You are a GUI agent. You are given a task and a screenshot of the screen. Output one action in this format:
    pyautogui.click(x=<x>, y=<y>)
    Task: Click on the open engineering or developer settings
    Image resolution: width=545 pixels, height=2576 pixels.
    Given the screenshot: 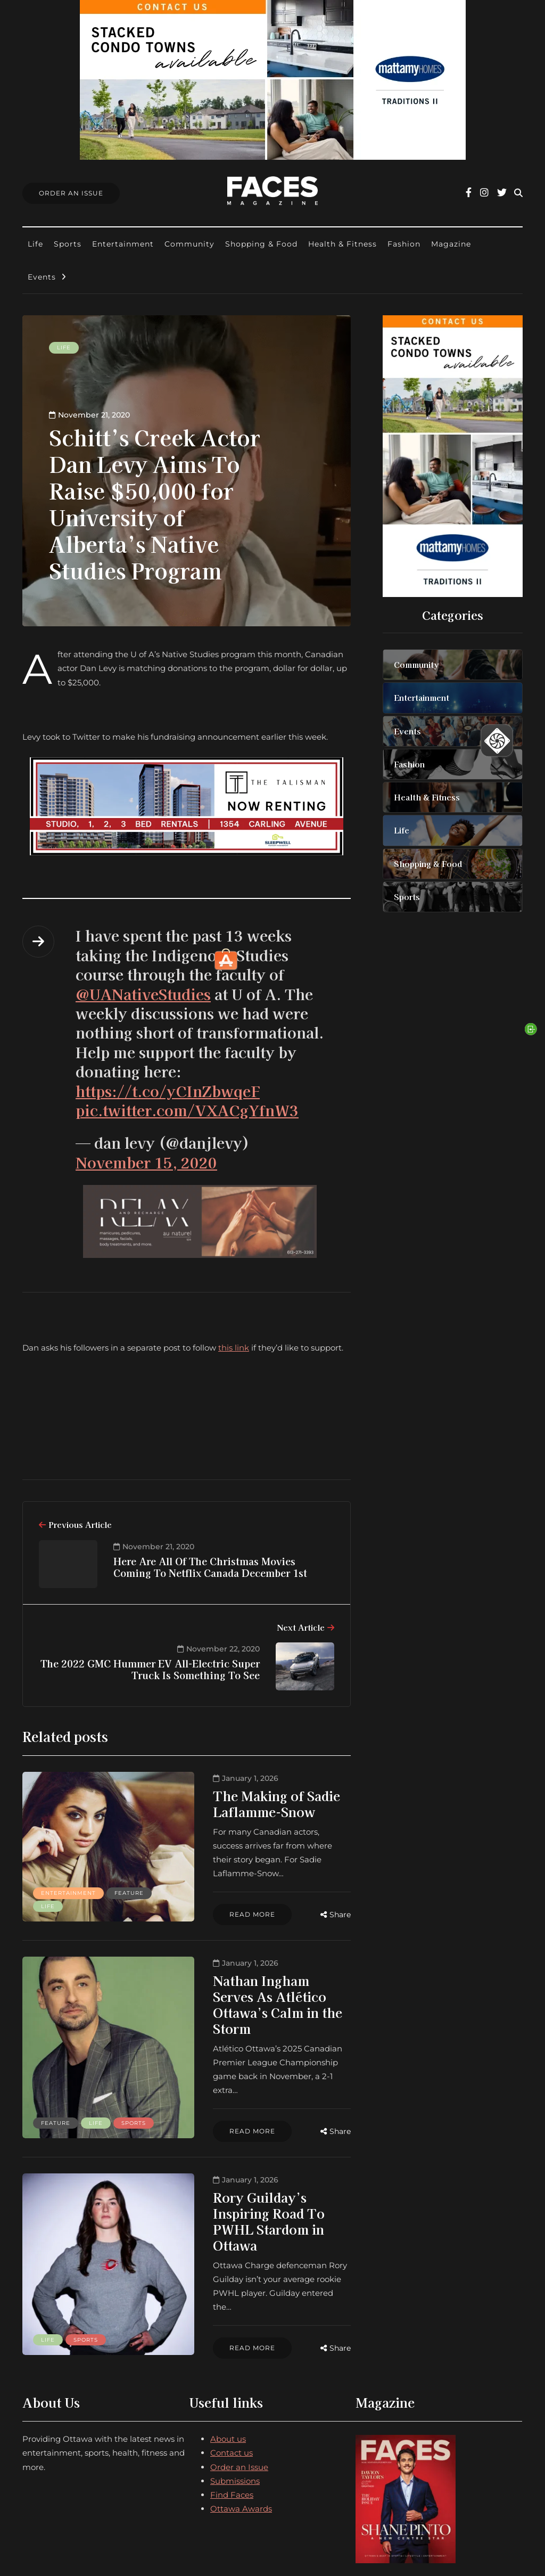 What is the action you would take?
    pyautogui.click(x=497, y=741)
    